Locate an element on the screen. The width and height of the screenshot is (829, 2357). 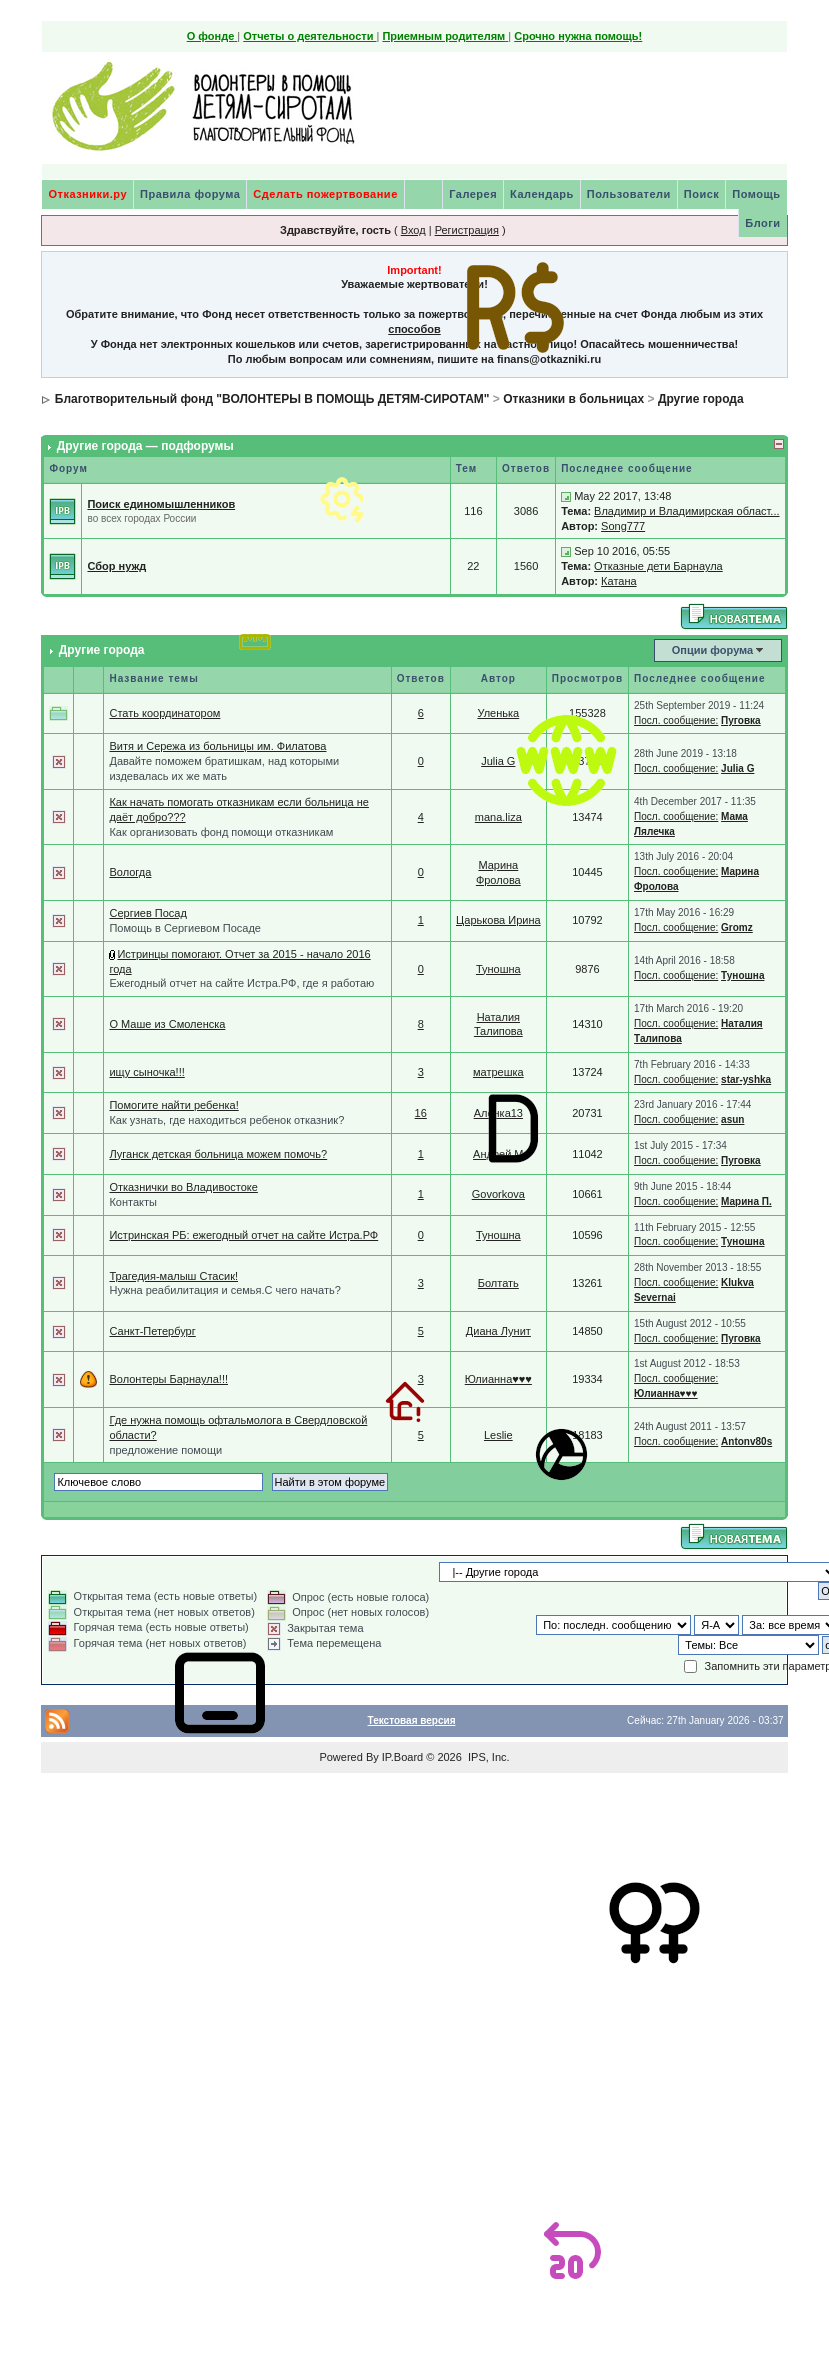
indicates brazilian real (BRL) currency is located at coordinates (515, 307).